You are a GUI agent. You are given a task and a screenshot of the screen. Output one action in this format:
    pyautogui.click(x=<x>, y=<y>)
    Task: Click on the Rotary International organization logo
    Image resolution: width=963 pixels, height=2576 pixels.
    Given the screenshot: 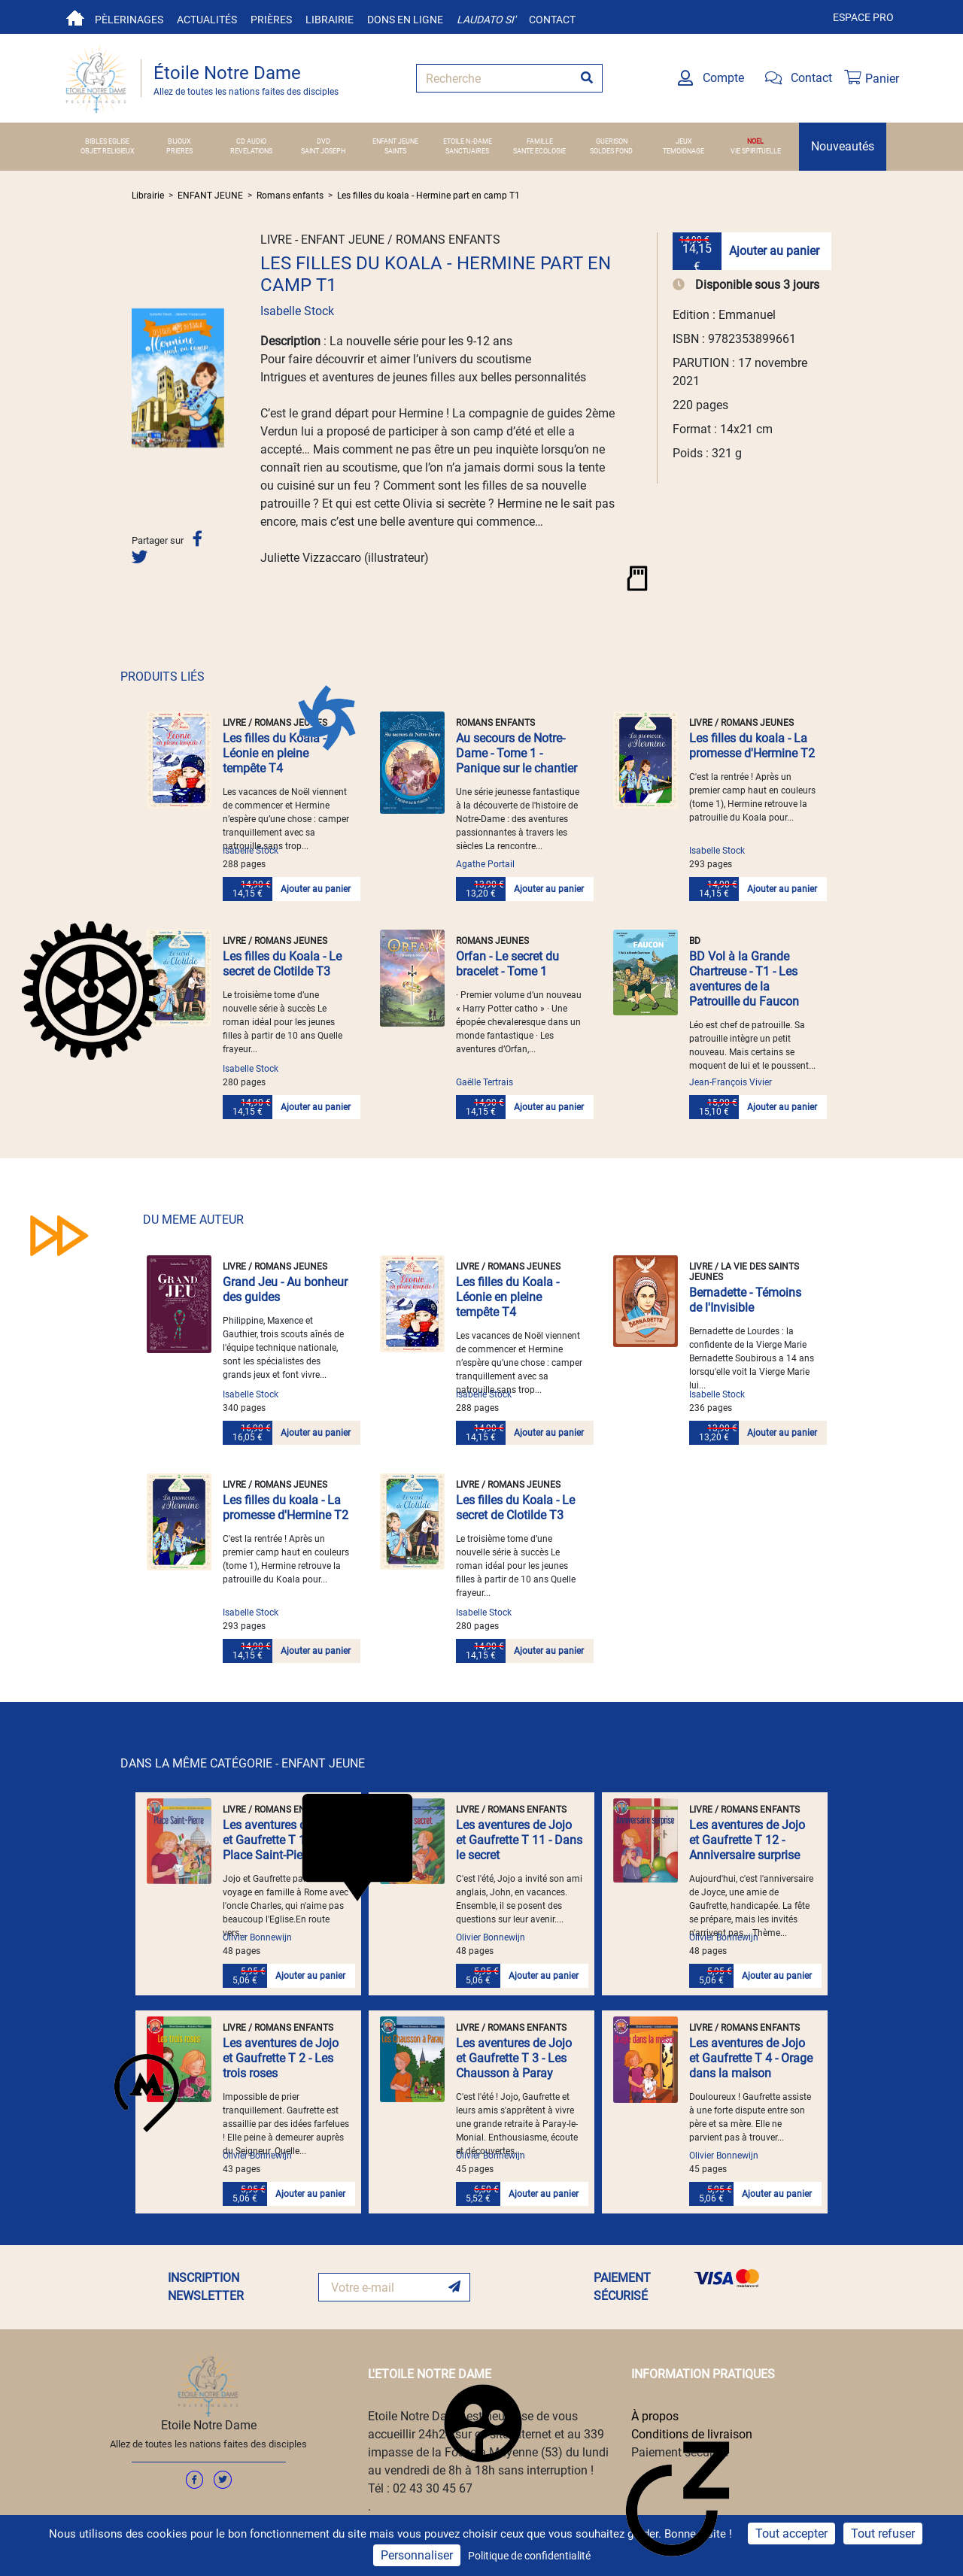 What is the action you would take?
    pyautogui.click(x=91, y=991)
    